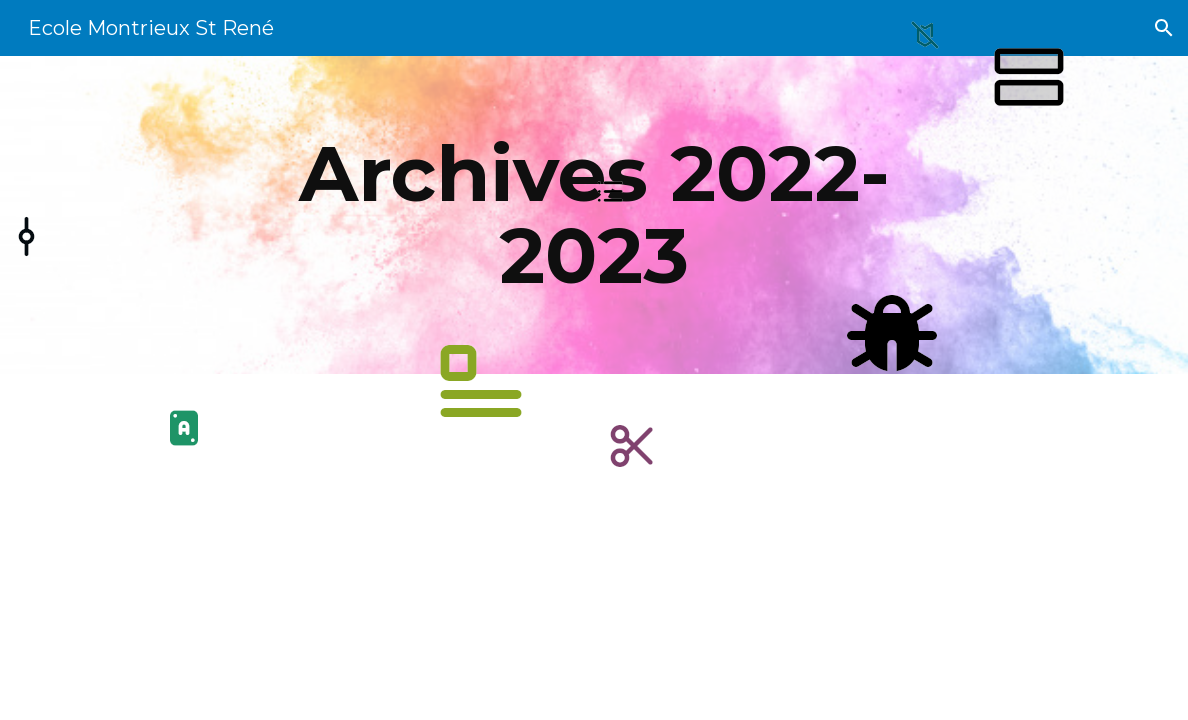 This screenshot has height=720, width=1188. I want to click on ace playing card in a card game app, so click(184, 428).